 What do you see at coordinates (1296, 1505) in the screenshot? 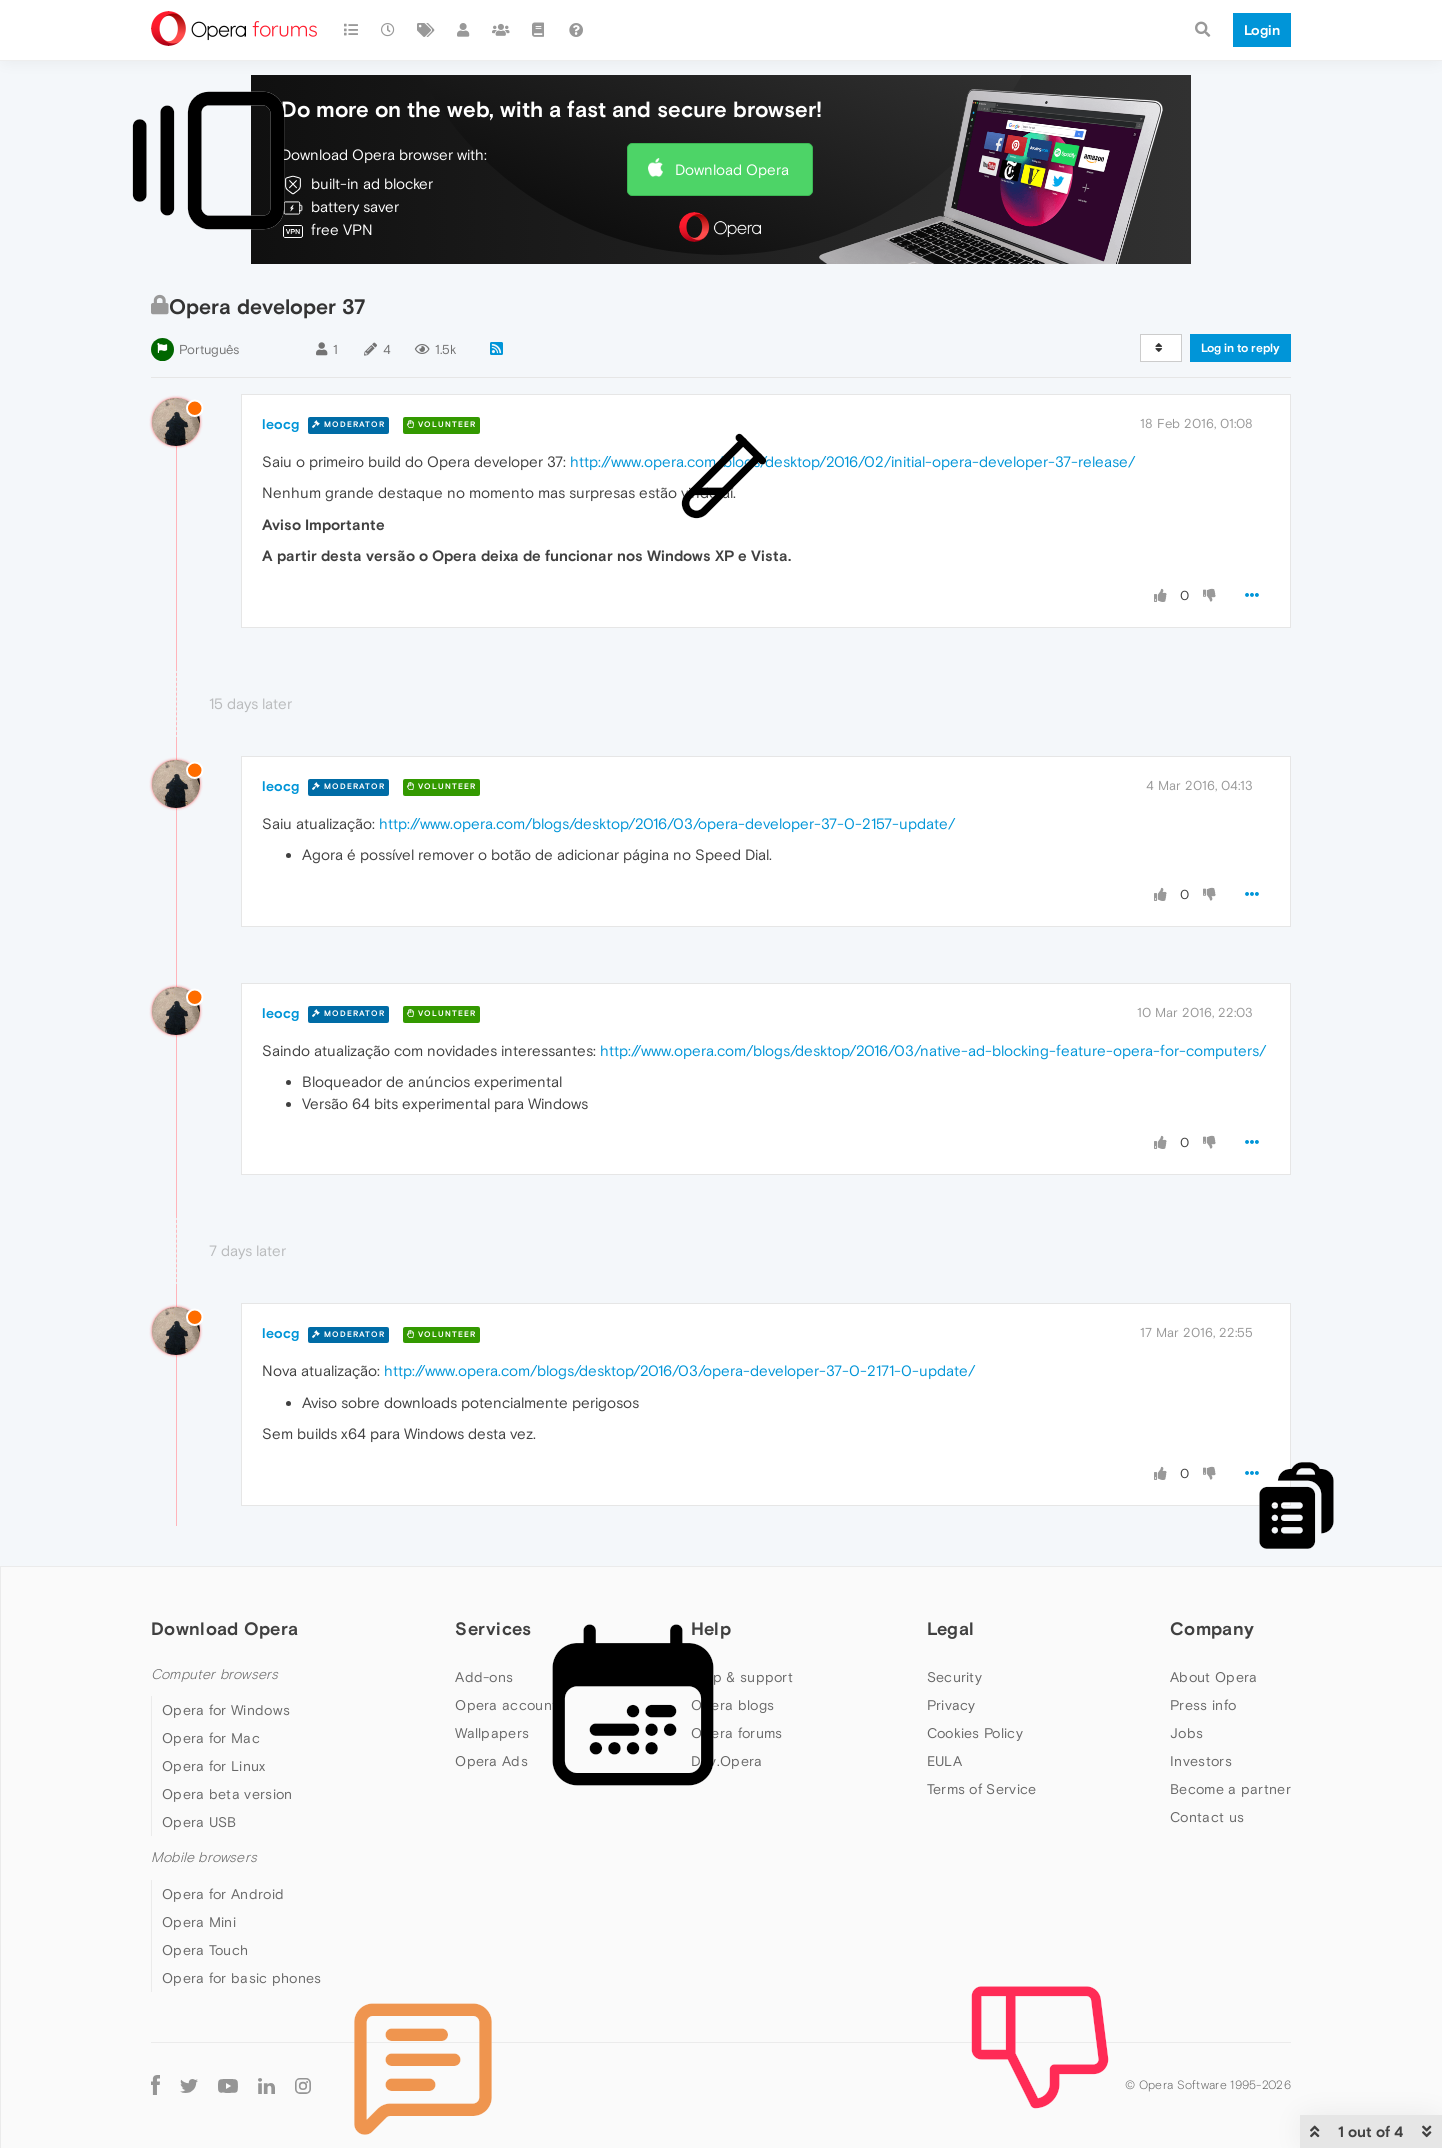
I see `view clipboard with list items` at bounding box center [1296, 1505].